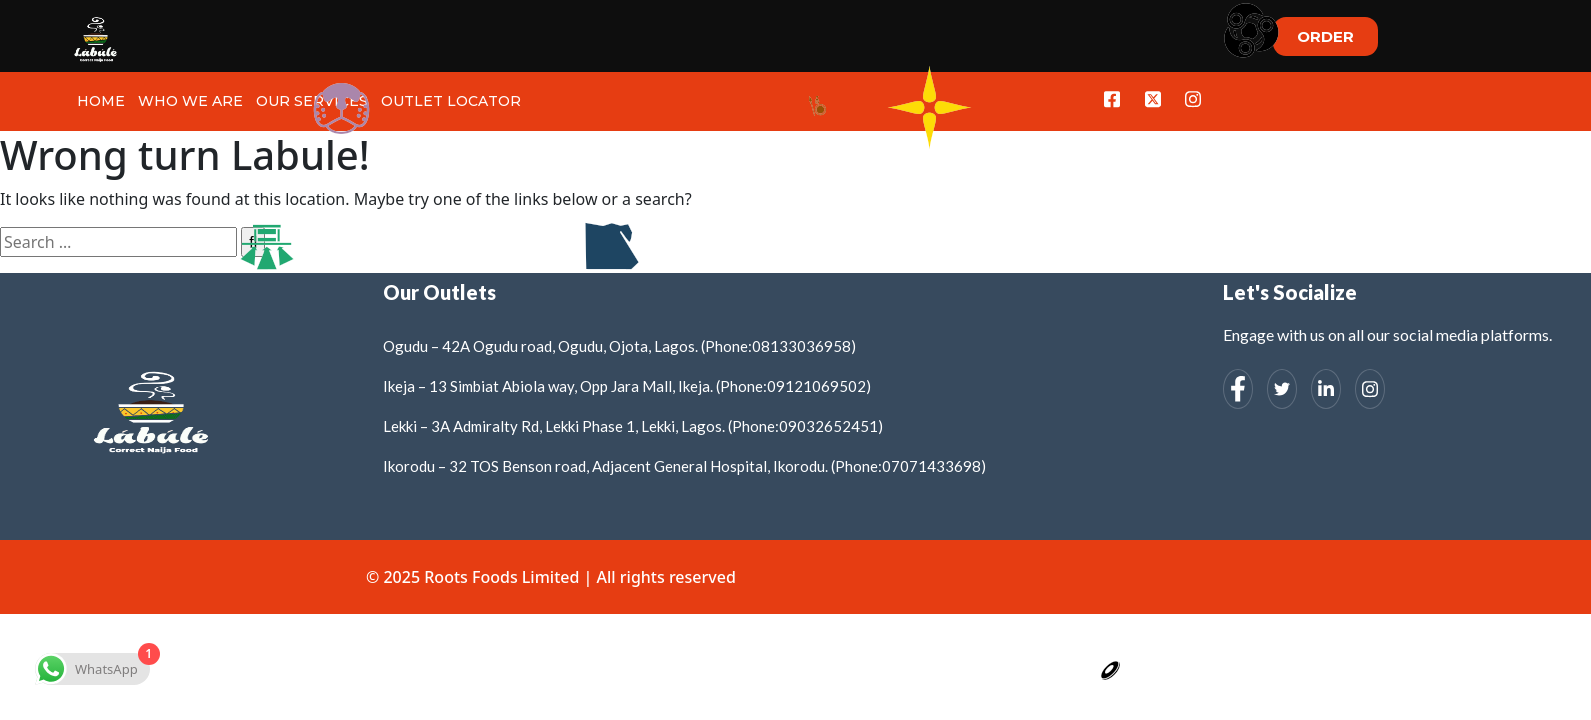 The width and height of the screenshot is (1591, 720). What do you see at coordinates (612, 246) in the screenshot?
I see `select Egypt as your region or country` at bounding box center [612, 246].